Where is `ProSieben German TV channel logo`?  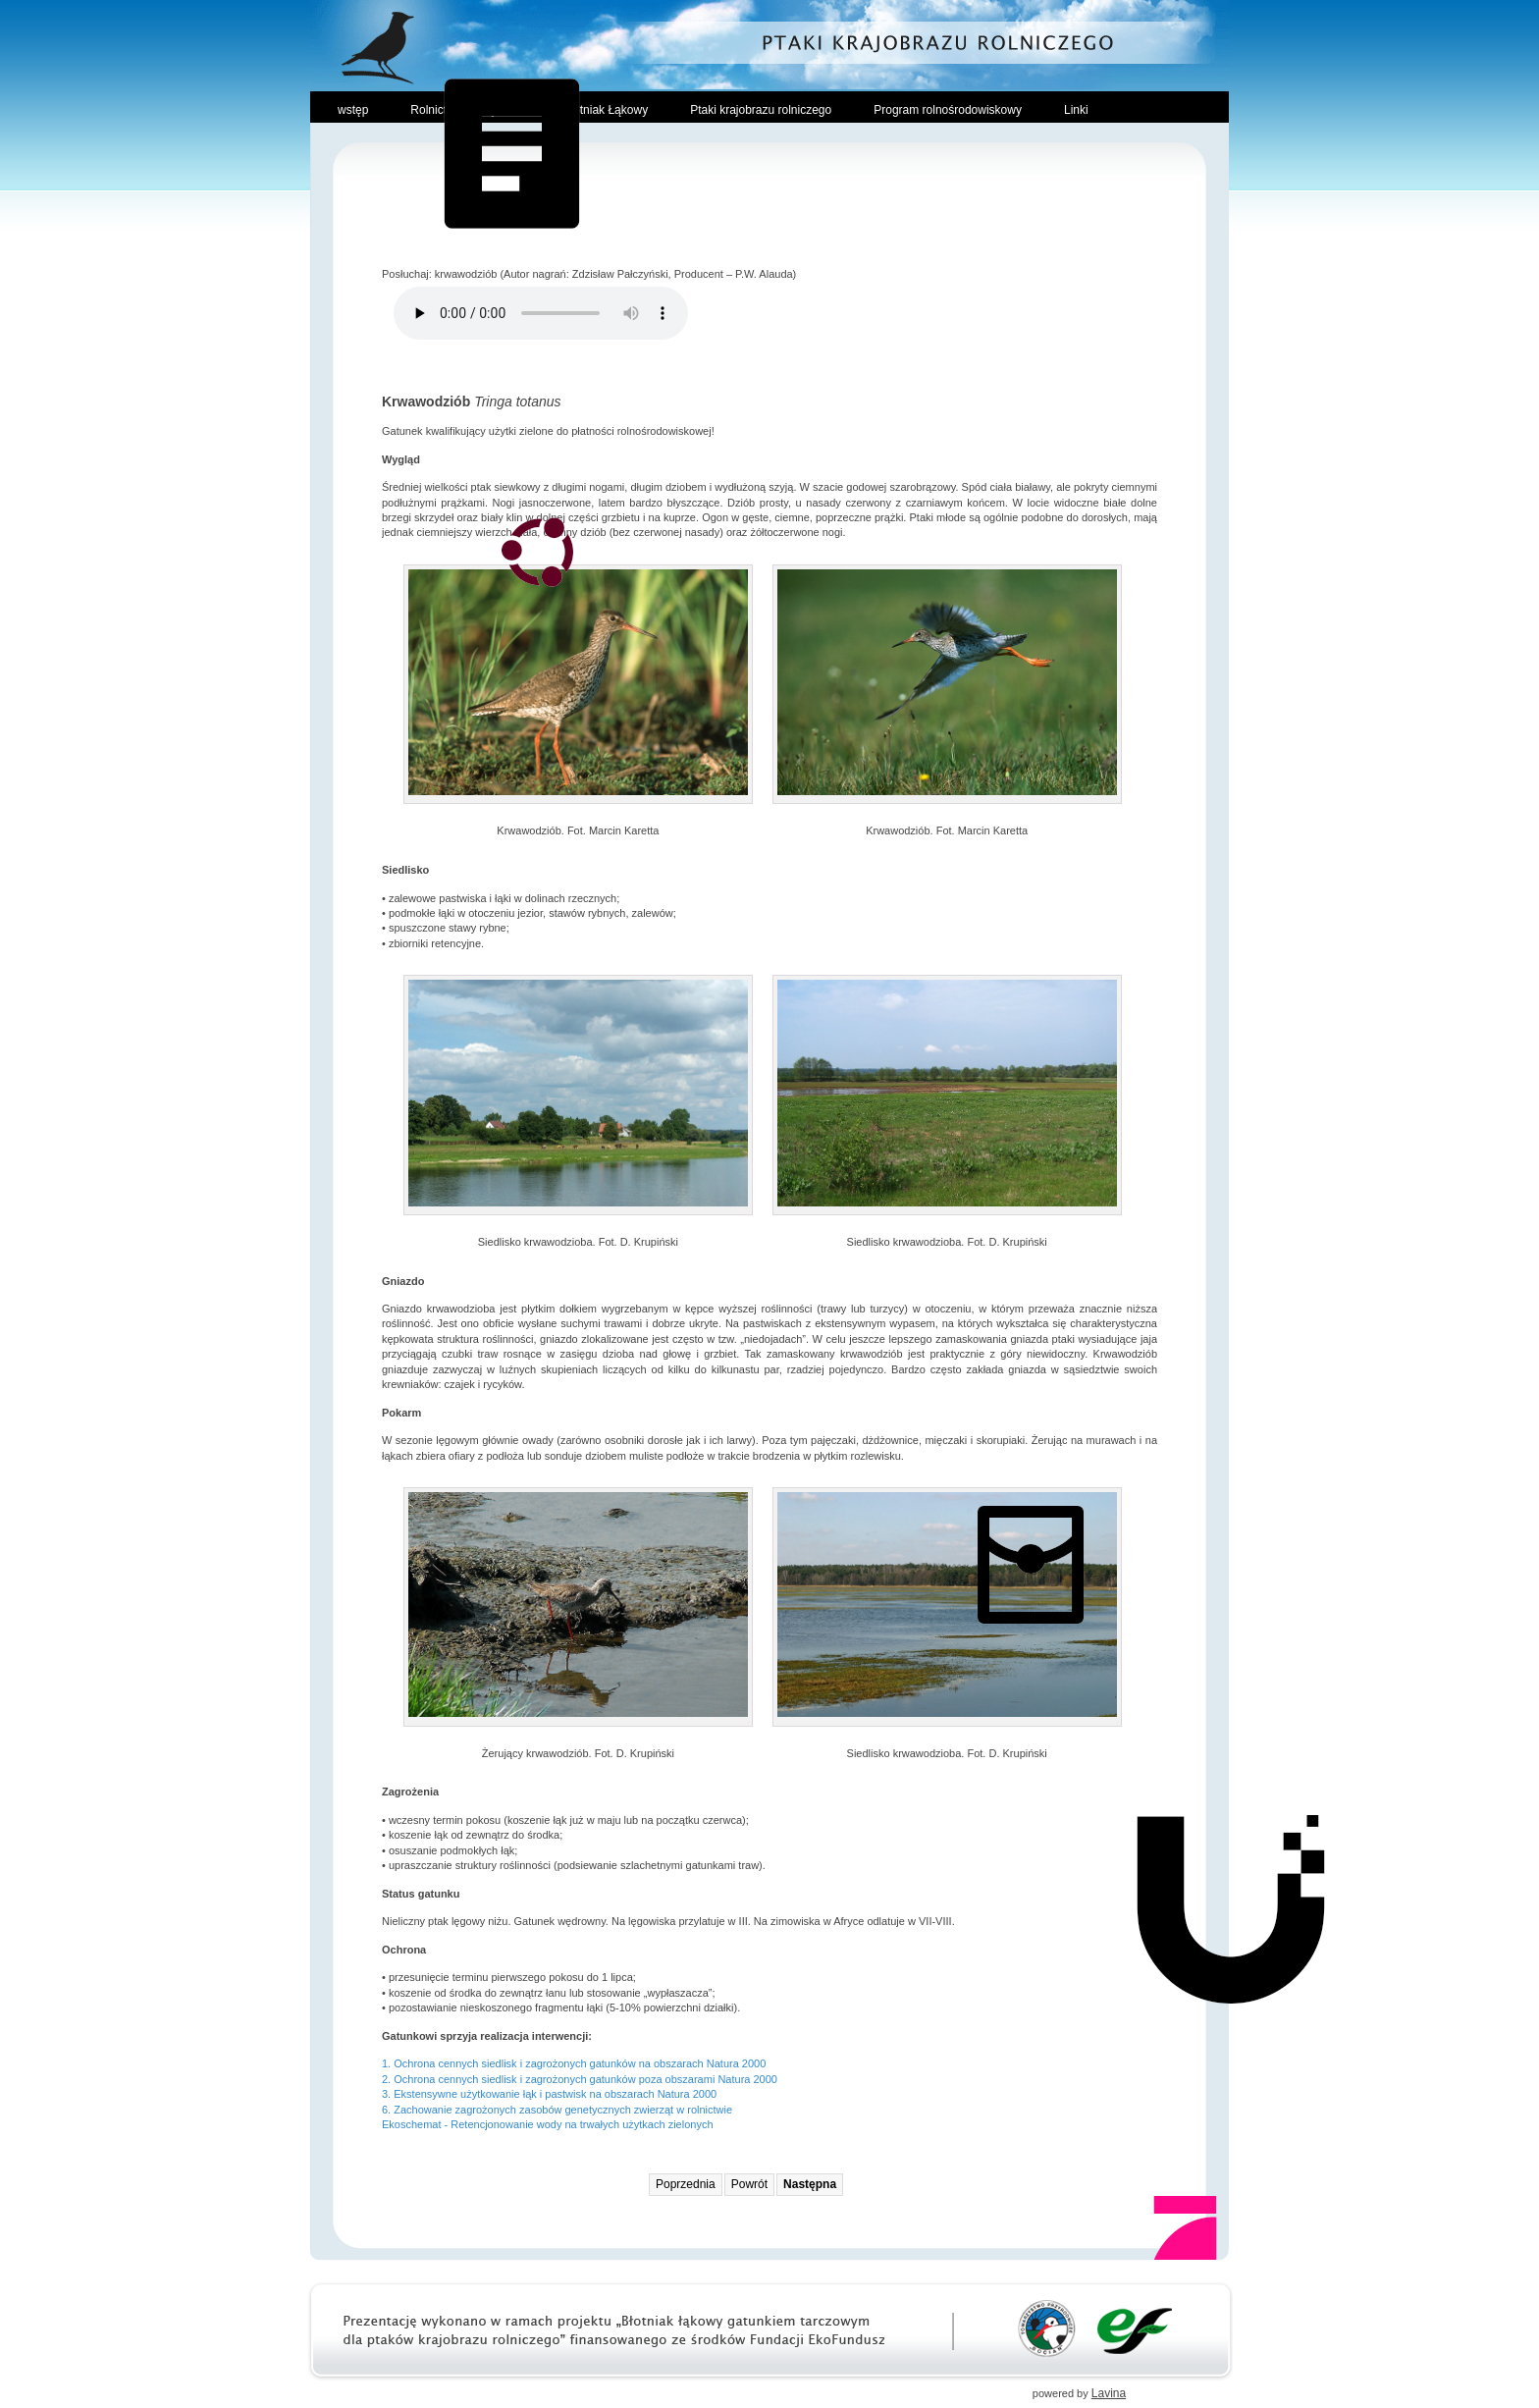 ProSieben German TV channel logo is located at coordinates (1185, 2227).